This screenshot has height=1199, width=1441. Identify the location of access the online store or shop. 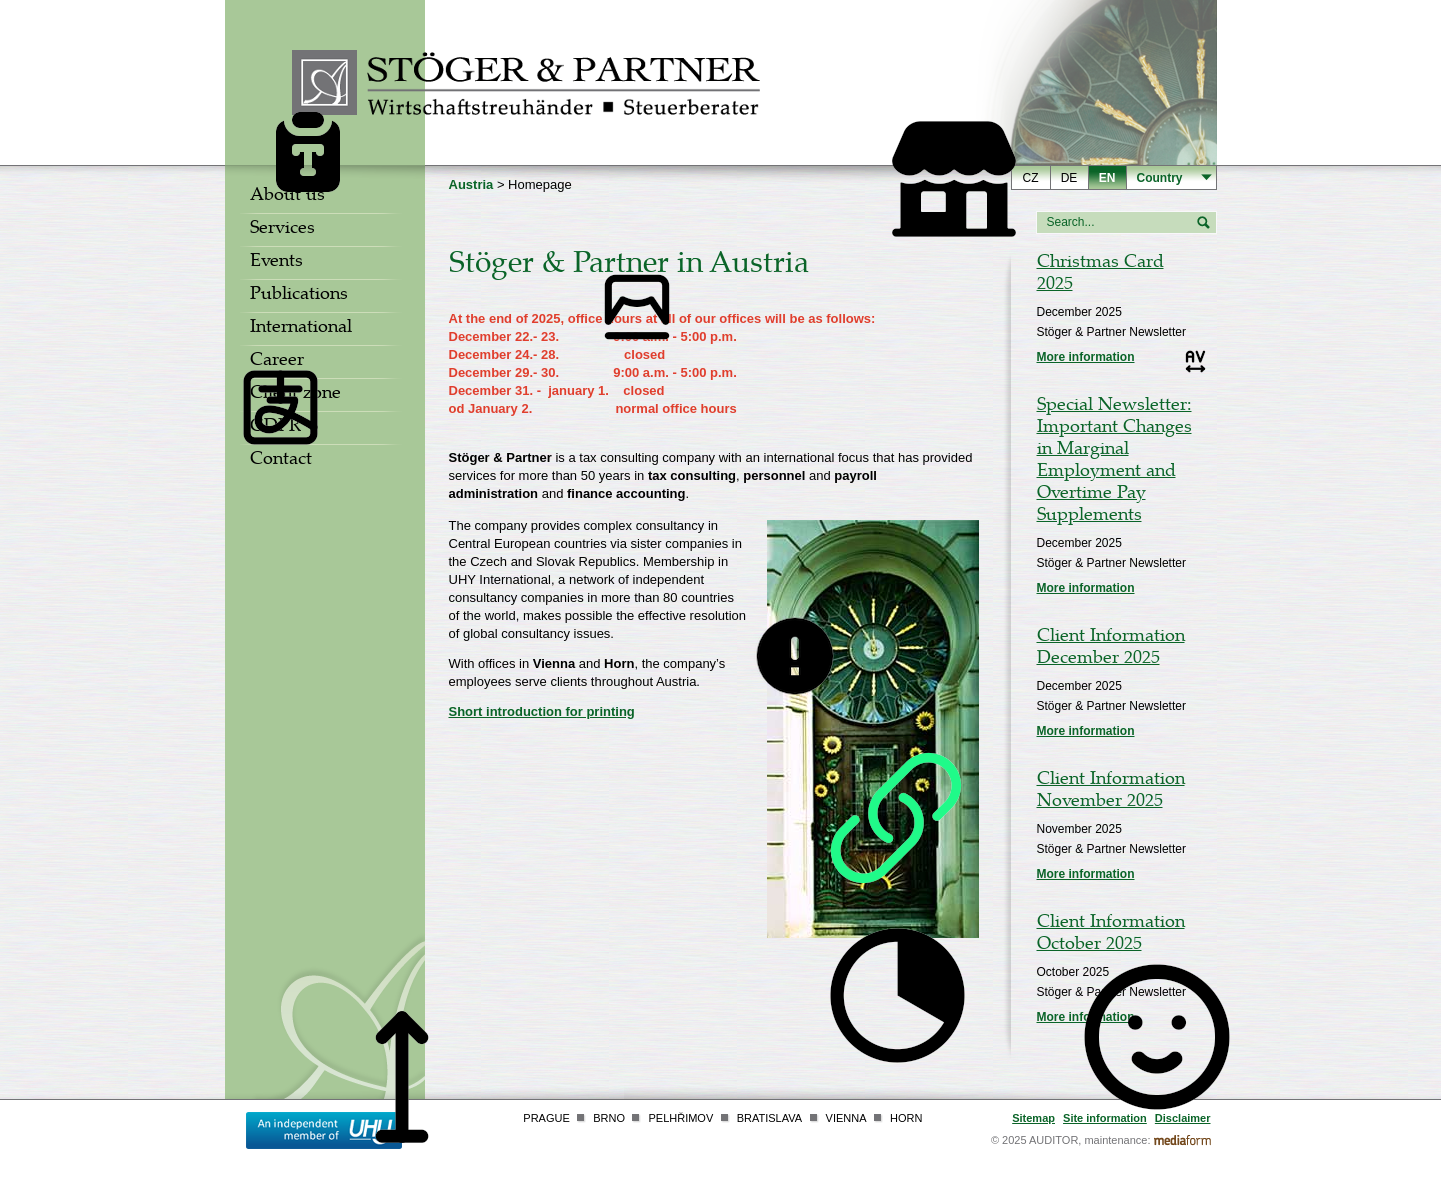
(954, 179).